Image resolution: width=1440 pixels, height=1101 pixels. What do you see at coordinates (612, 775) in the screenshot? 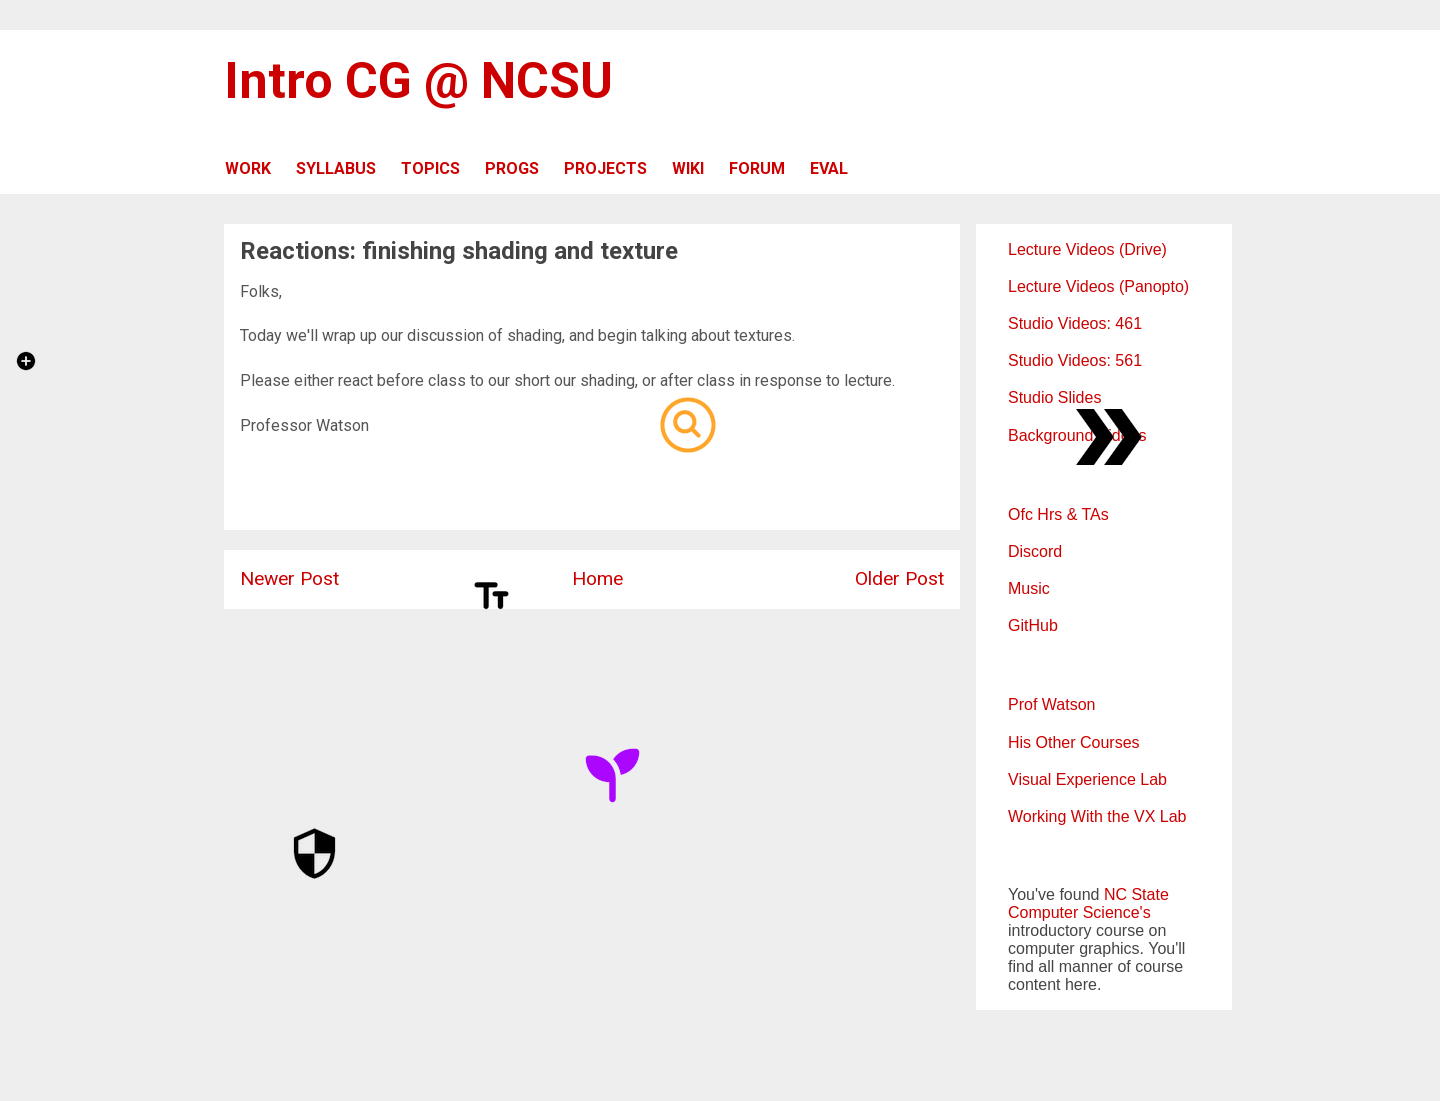
I see `indicates eco-friendly or sustainable option` at bounding box center [612, 775].